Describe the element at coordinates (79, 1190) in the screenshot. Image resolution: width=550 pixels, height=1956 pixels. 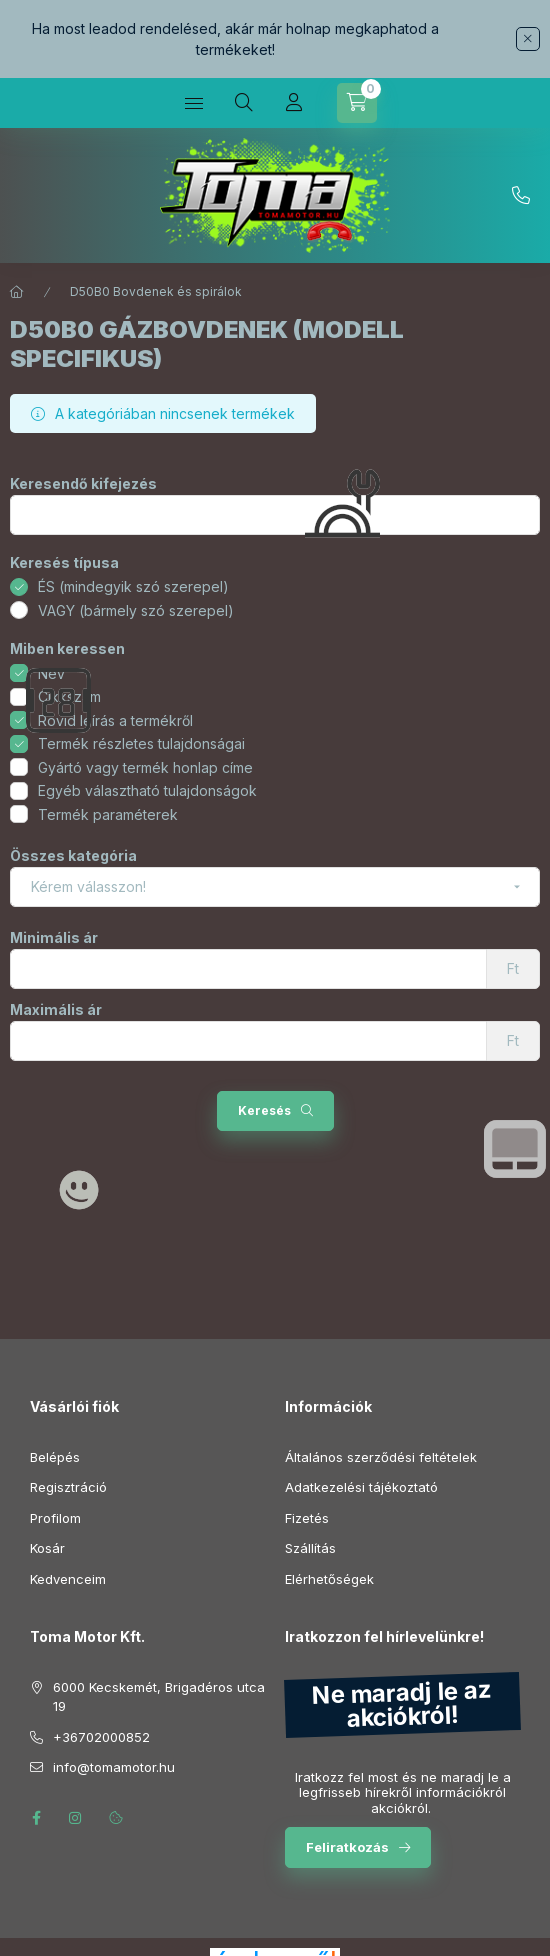
I see `insert smirking emoji in message` at that location.